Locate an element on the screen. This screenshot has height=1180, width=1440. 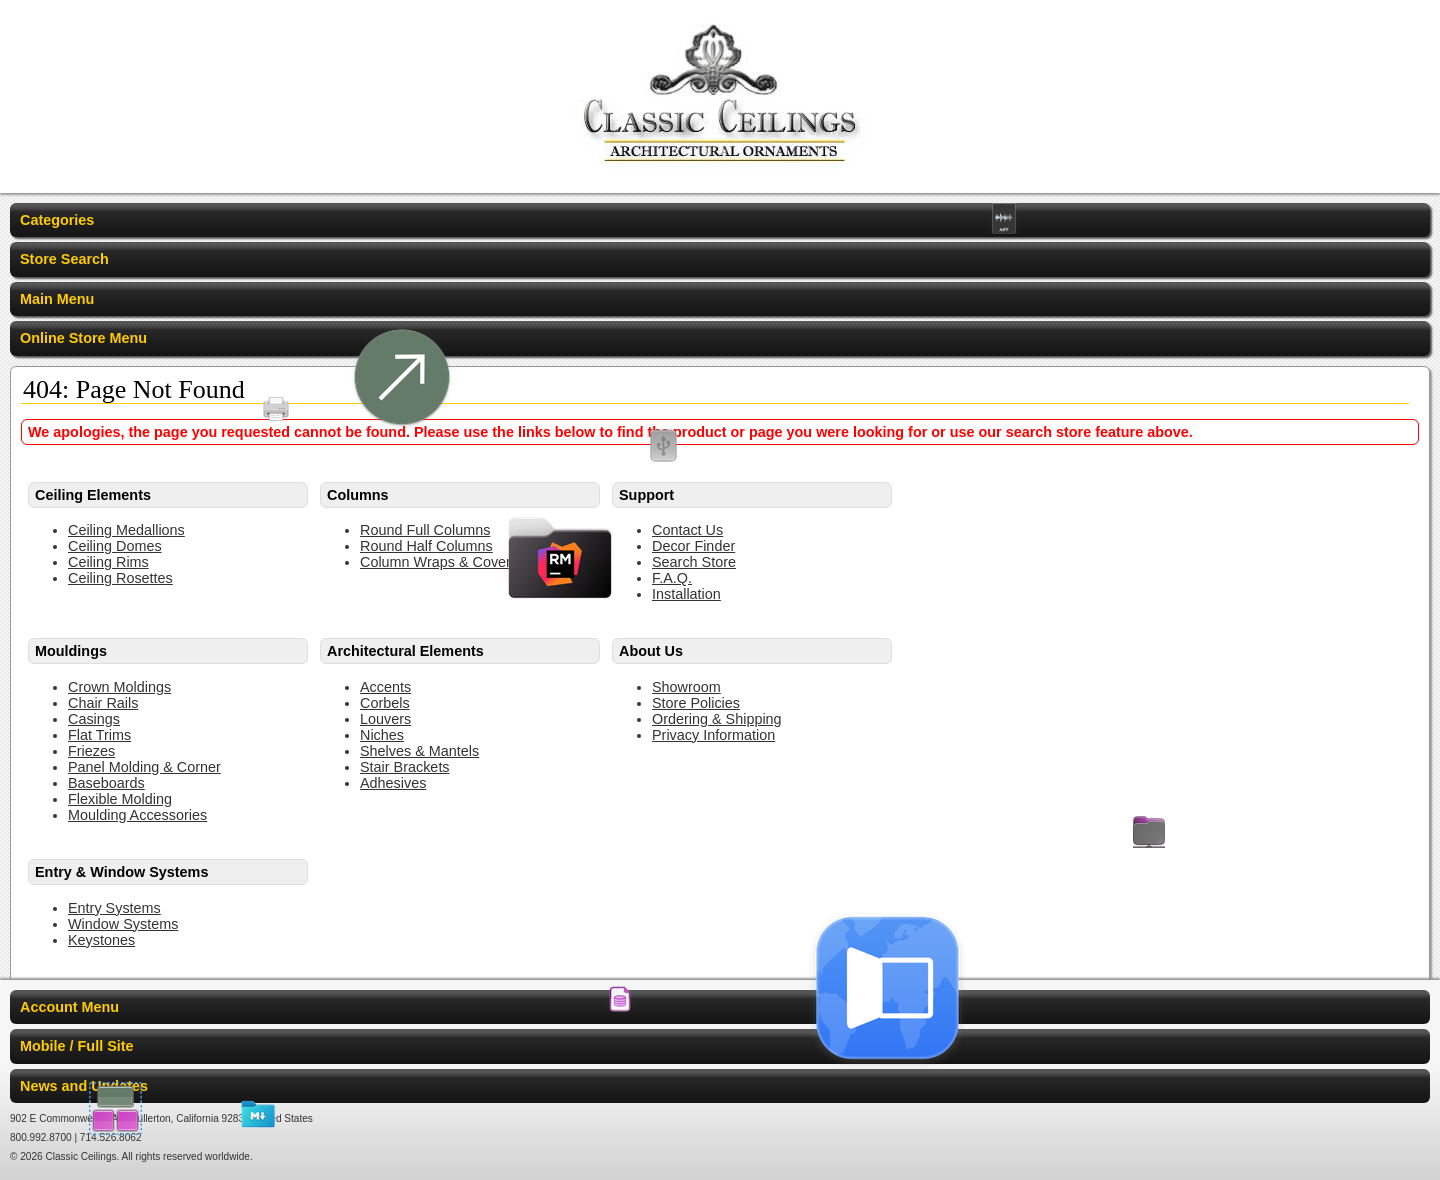
open rubymine project folder is located at coordinates (559, 560).